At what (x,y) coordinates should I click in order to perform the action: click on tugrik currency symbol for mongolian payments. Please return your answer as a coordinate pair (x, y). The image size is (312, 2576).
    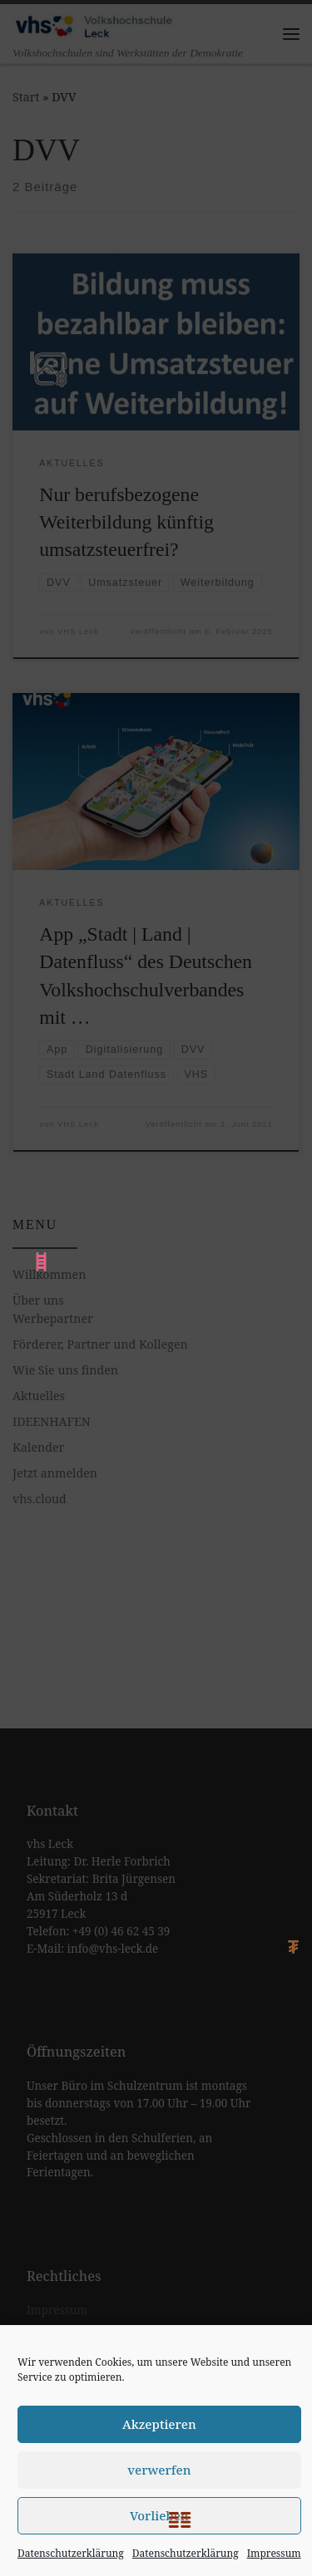
    Looking at the image, I should click on (293, 1946).